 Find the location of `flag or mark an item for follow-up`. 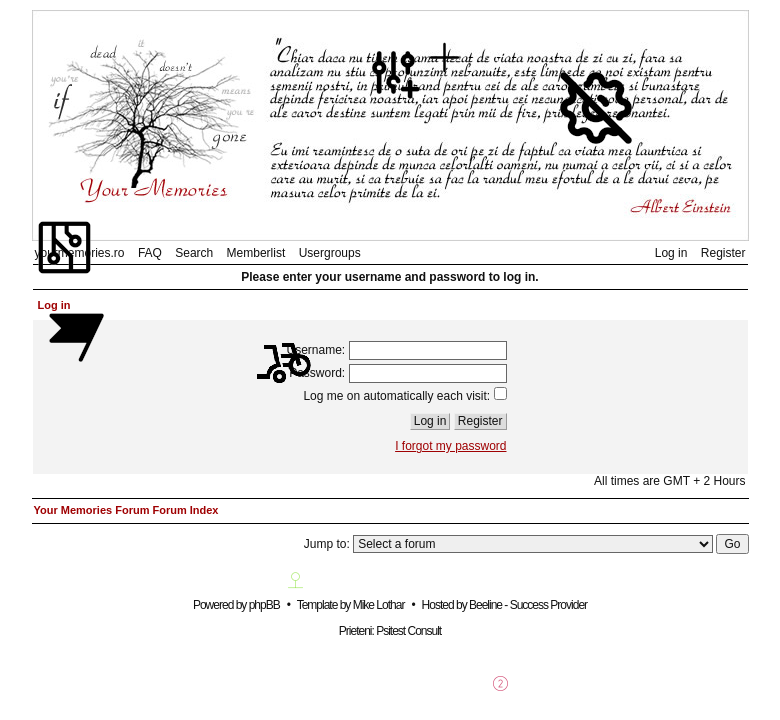

flag or mark an item for follow-up is located at coordinates (74, 334).